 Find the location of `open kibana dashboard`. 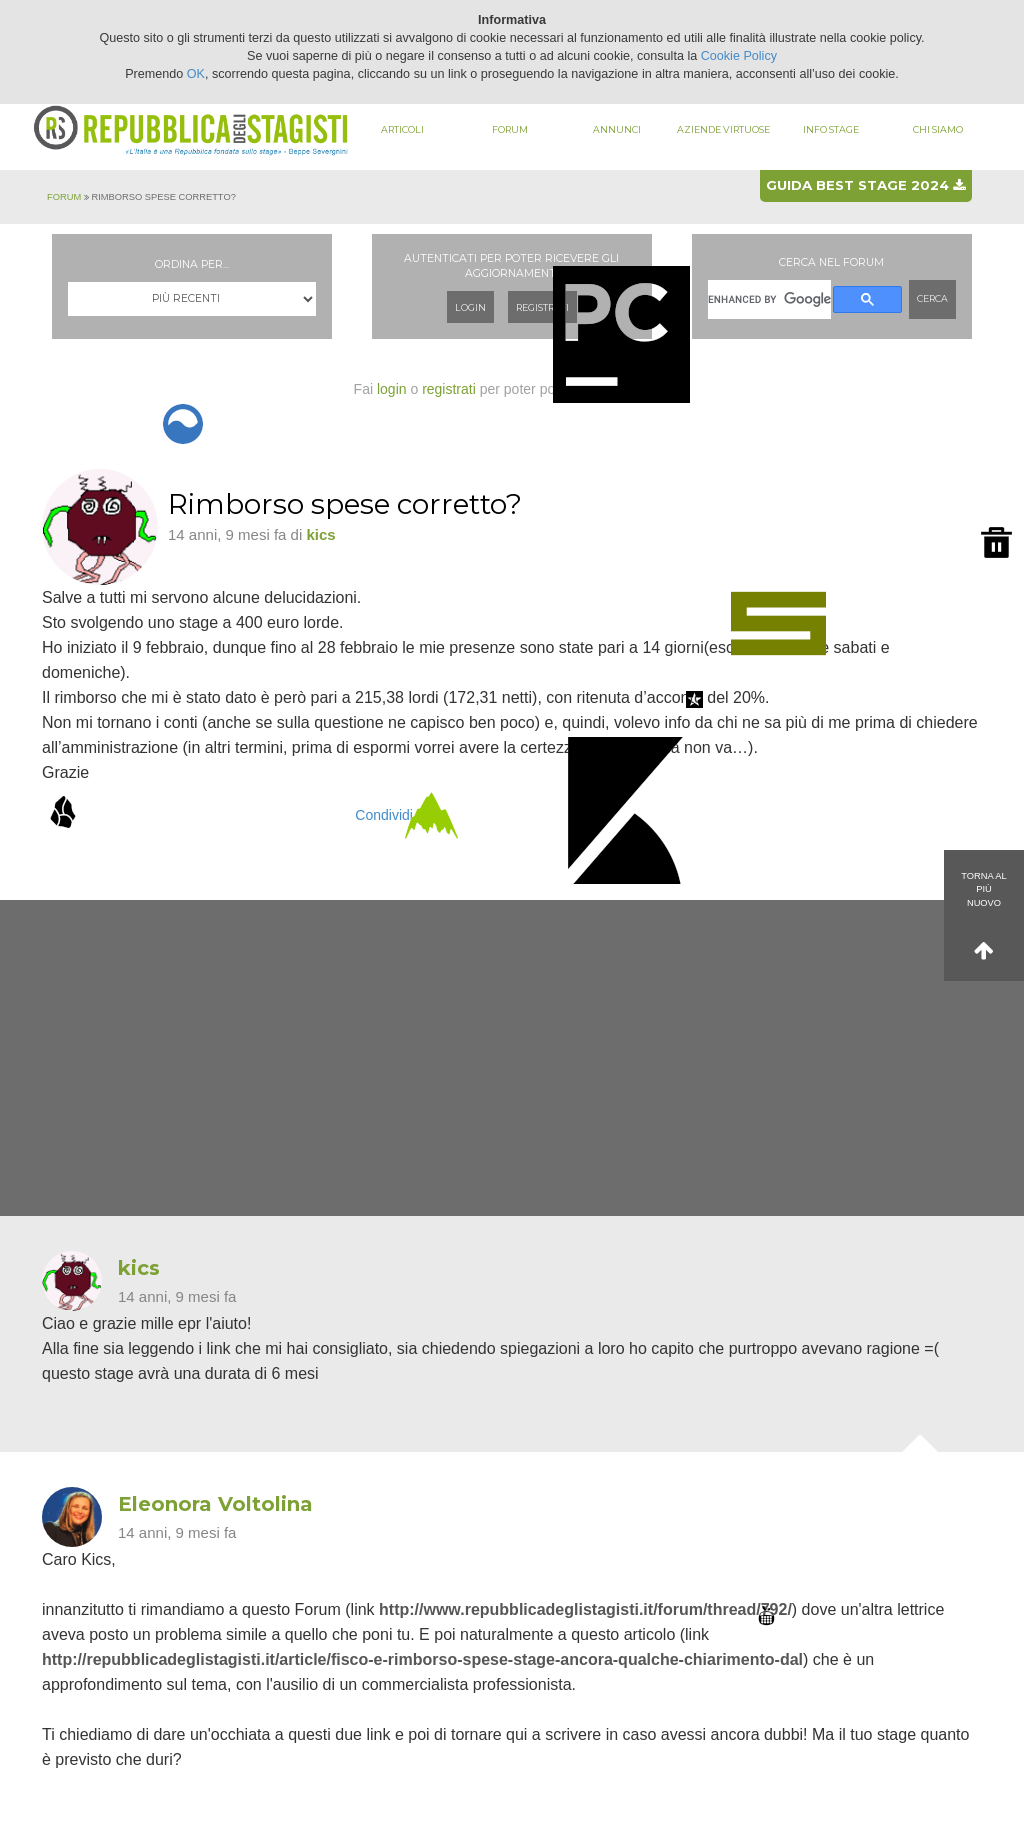

open kibana dashboard is located at coordinates (625, 810).